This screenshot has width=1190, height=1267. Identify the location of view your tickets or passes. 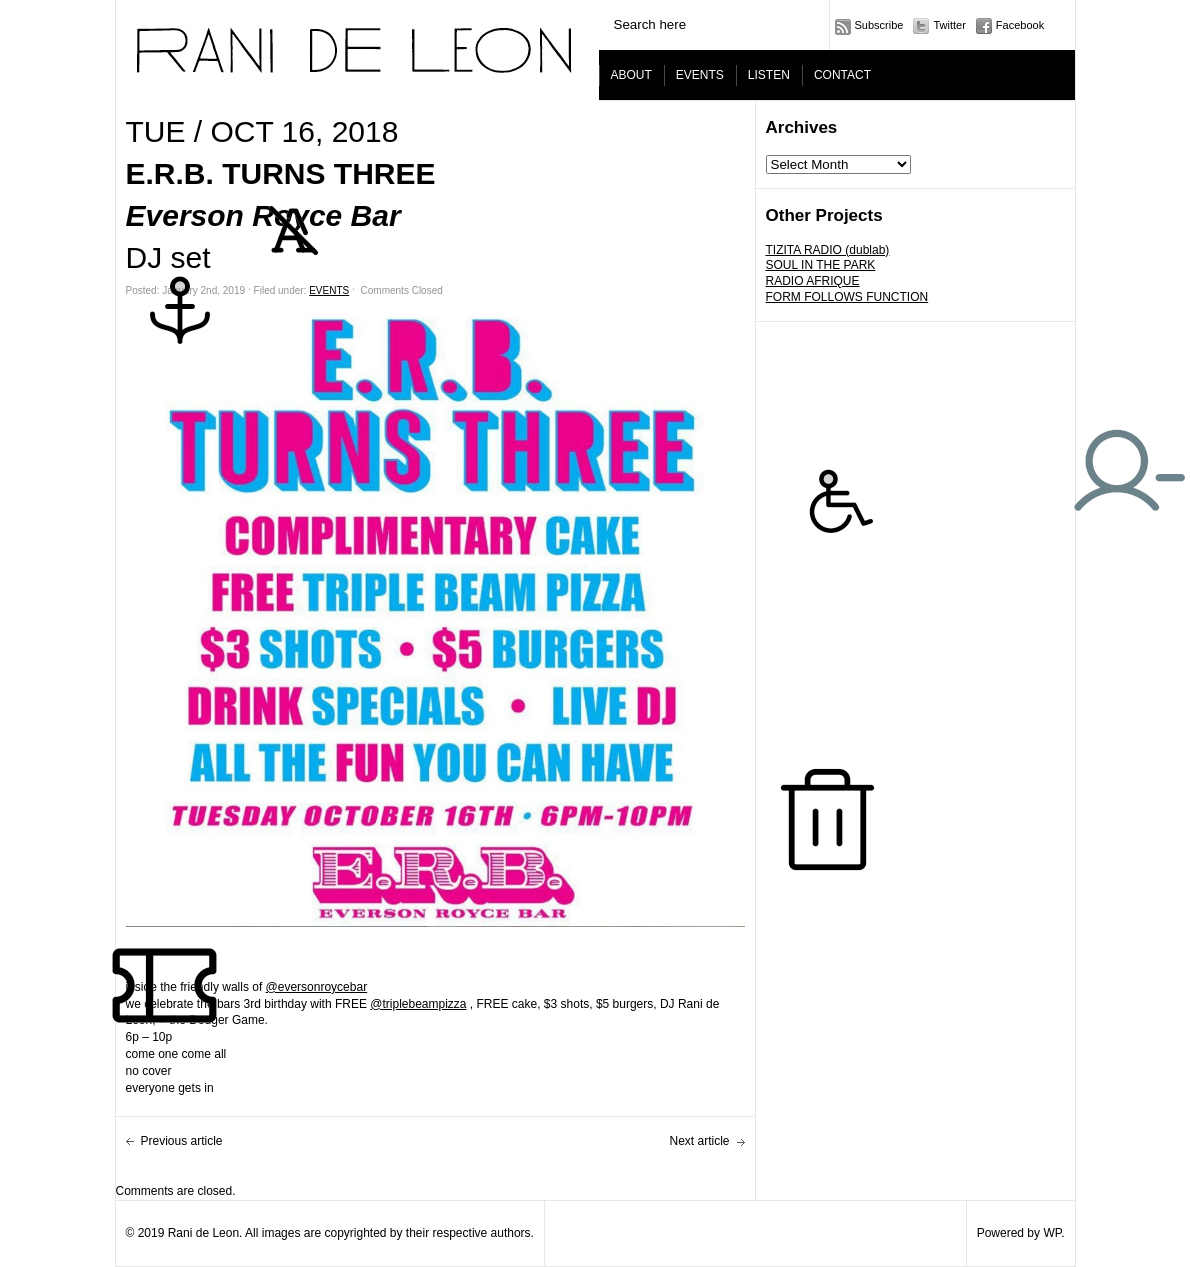
(164, 985).